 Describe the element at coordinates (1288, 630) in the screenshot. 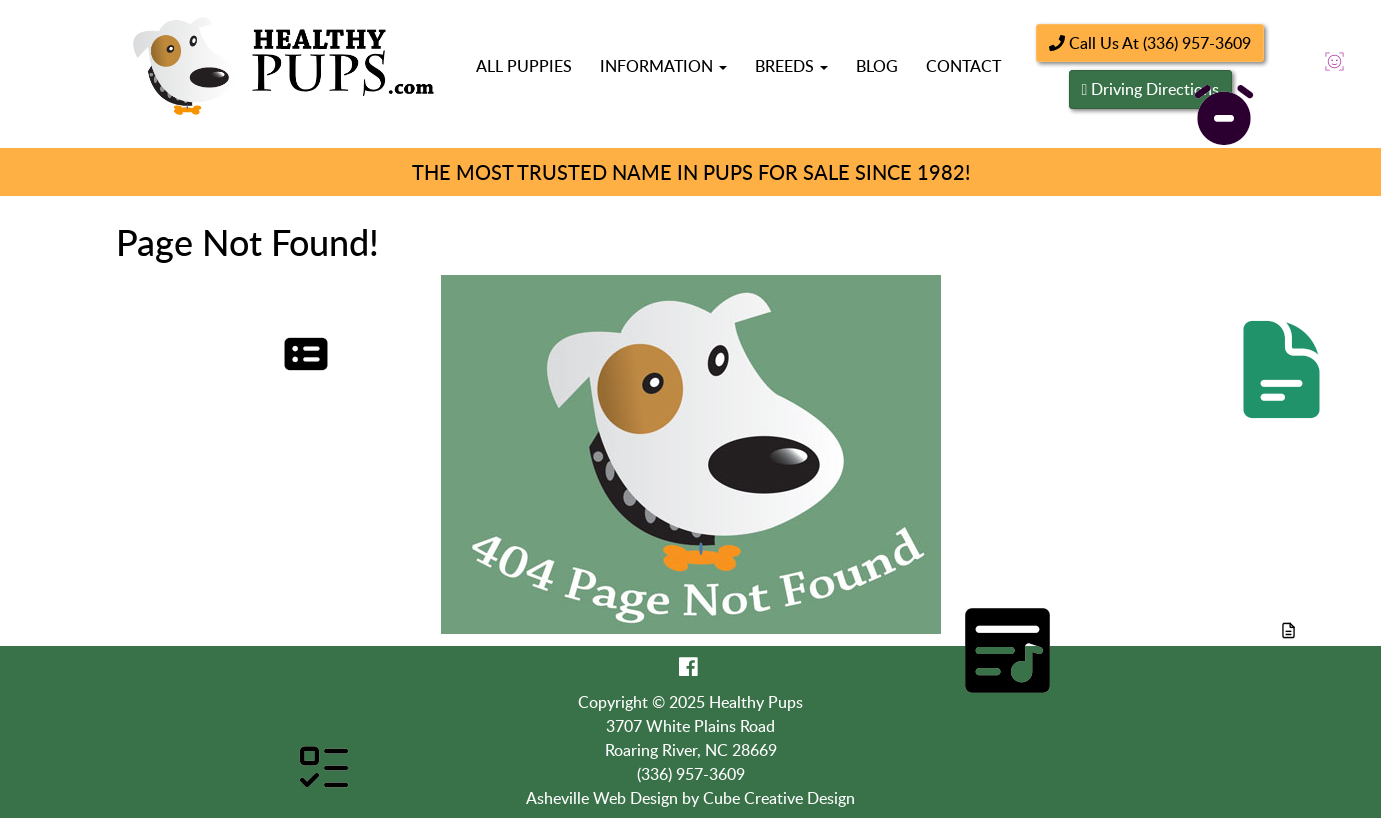

I see `view file details or description` at that location.